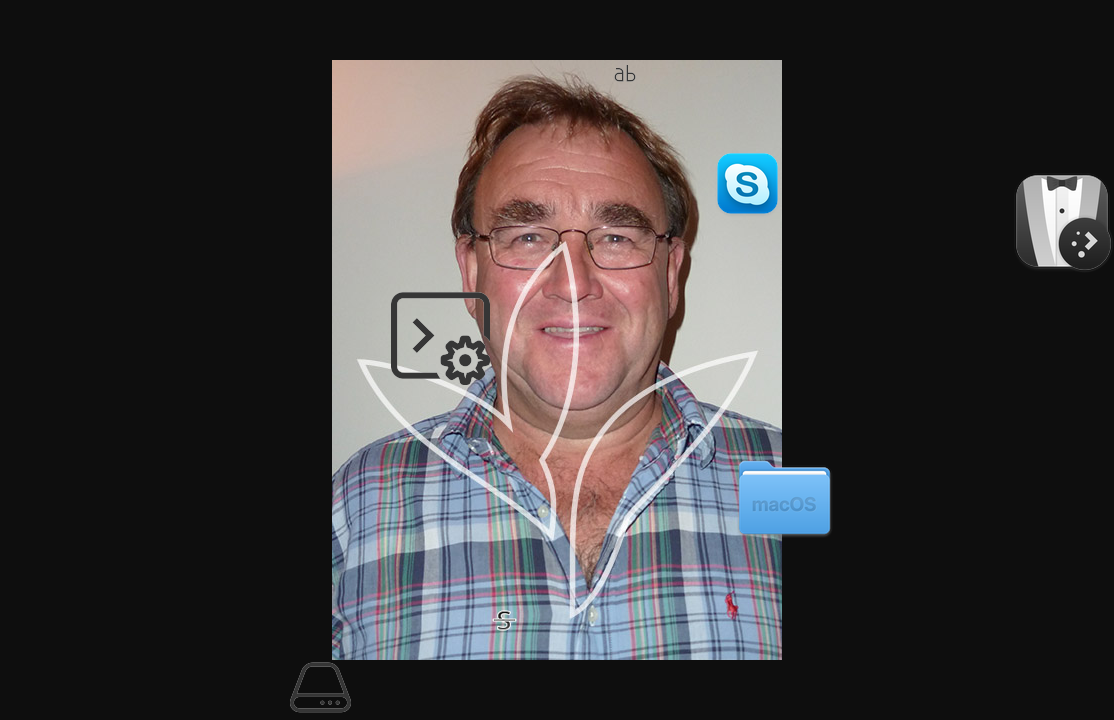 The width and height of the screenshot is (1114, 720). I want to click on open terminal preferences, so click(440, 335).